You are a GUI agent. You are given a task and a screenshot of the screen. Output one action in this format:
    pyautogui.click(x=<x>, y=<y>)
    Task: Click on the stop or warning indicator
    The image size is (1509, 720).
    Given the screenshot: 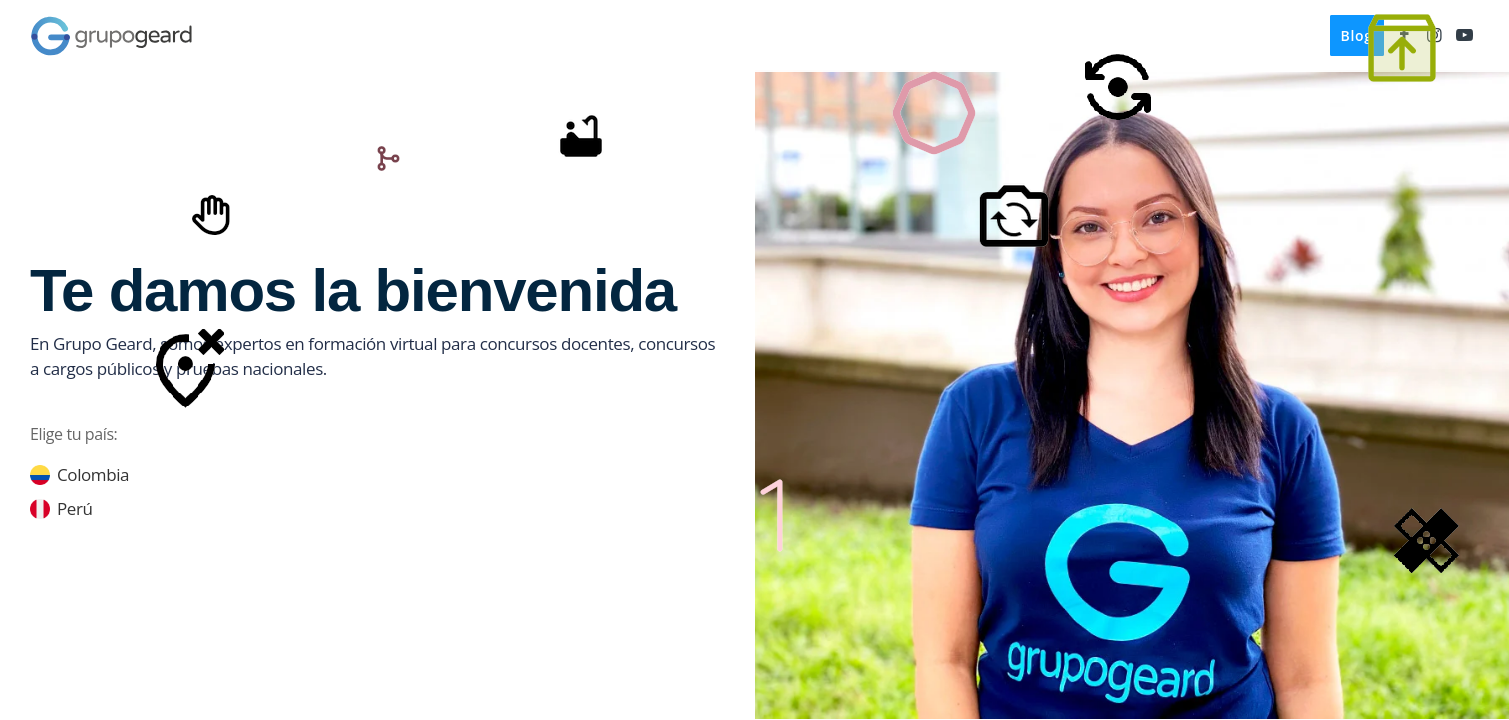 What is the action you would take?
    pyautogui.click(x=934, y=113)
    